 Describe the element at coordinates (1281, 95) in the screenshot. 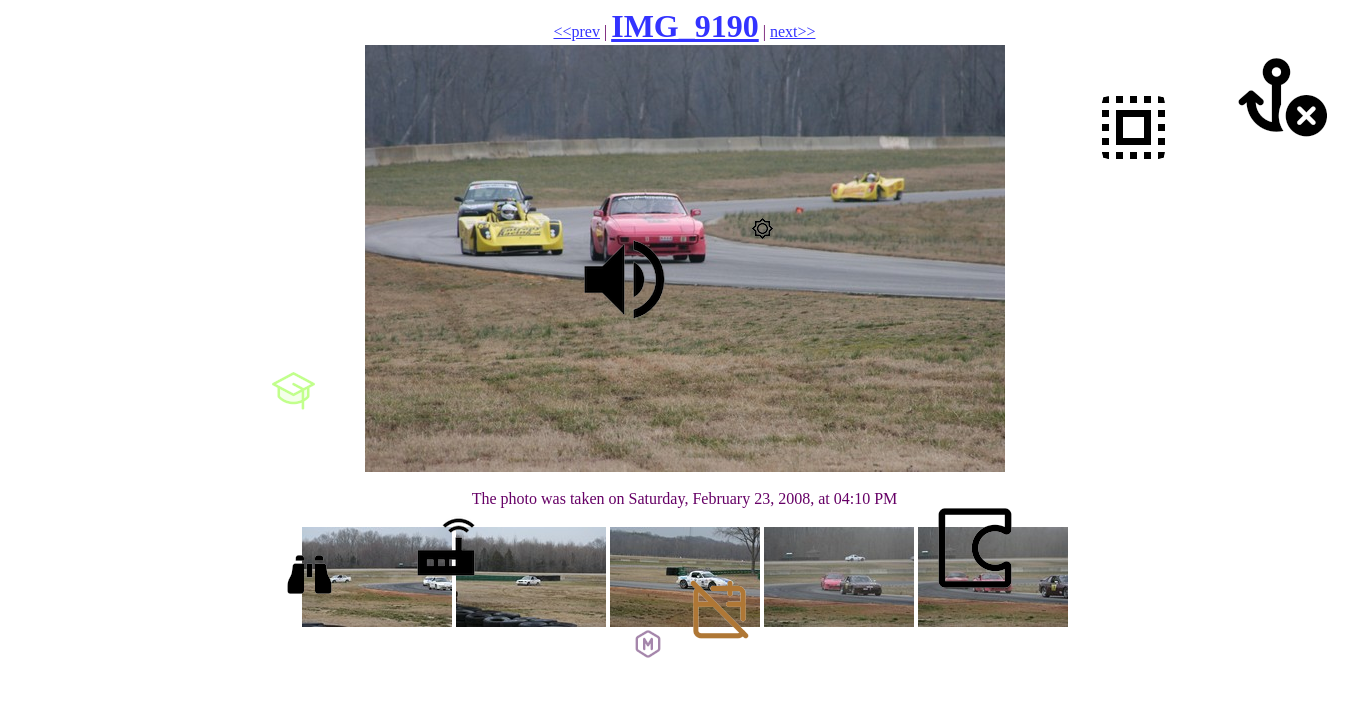

I see `remove a saved anchor point or location` at that location.